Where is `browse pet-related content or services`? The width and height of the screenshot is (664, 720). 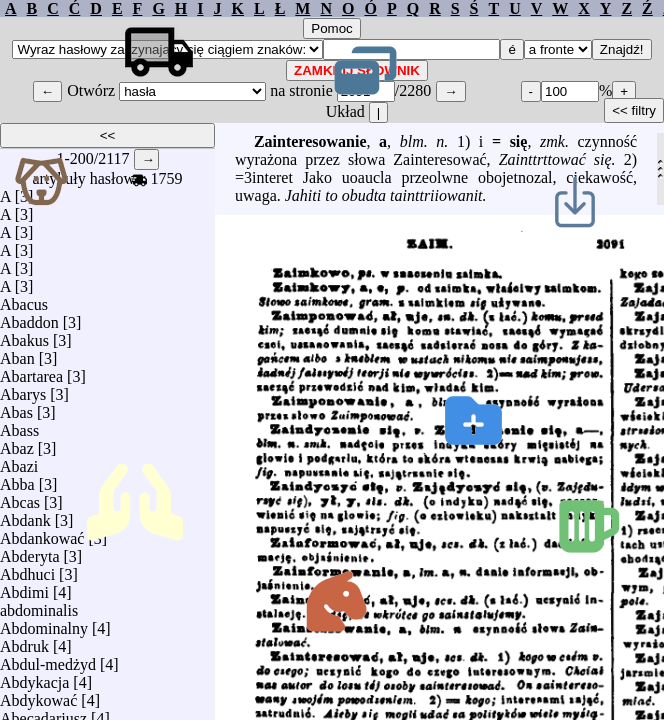 browse pet-related content or services is located at coordinates (41, 181).